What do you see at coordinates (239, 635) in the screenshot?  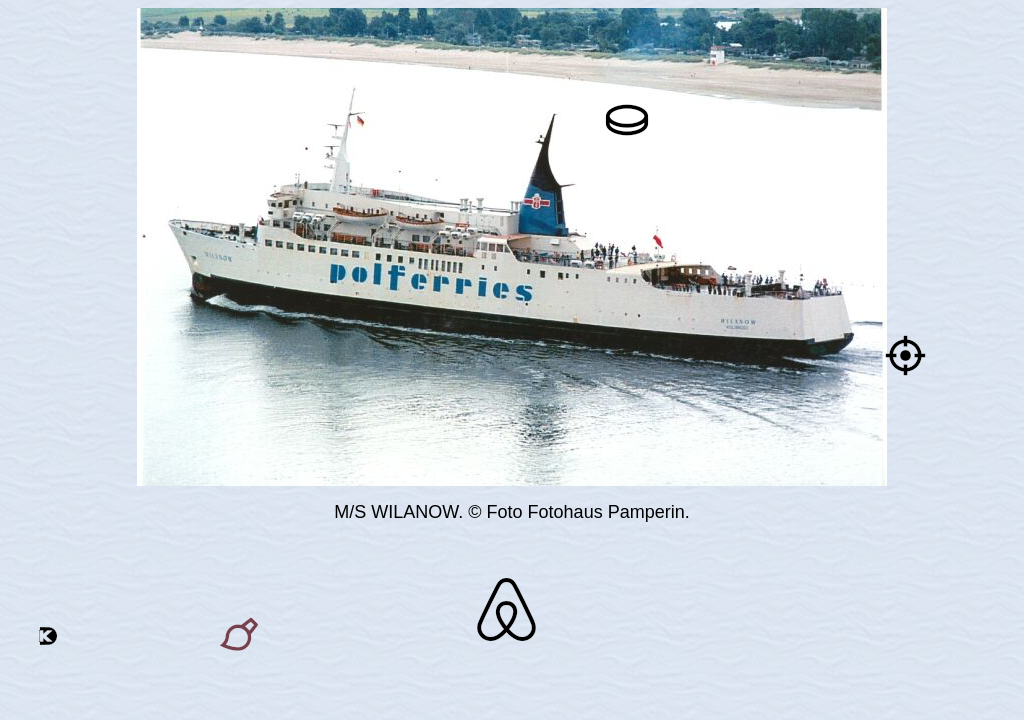 I see `access brush or painting tools` at bounding box center [239, 635].